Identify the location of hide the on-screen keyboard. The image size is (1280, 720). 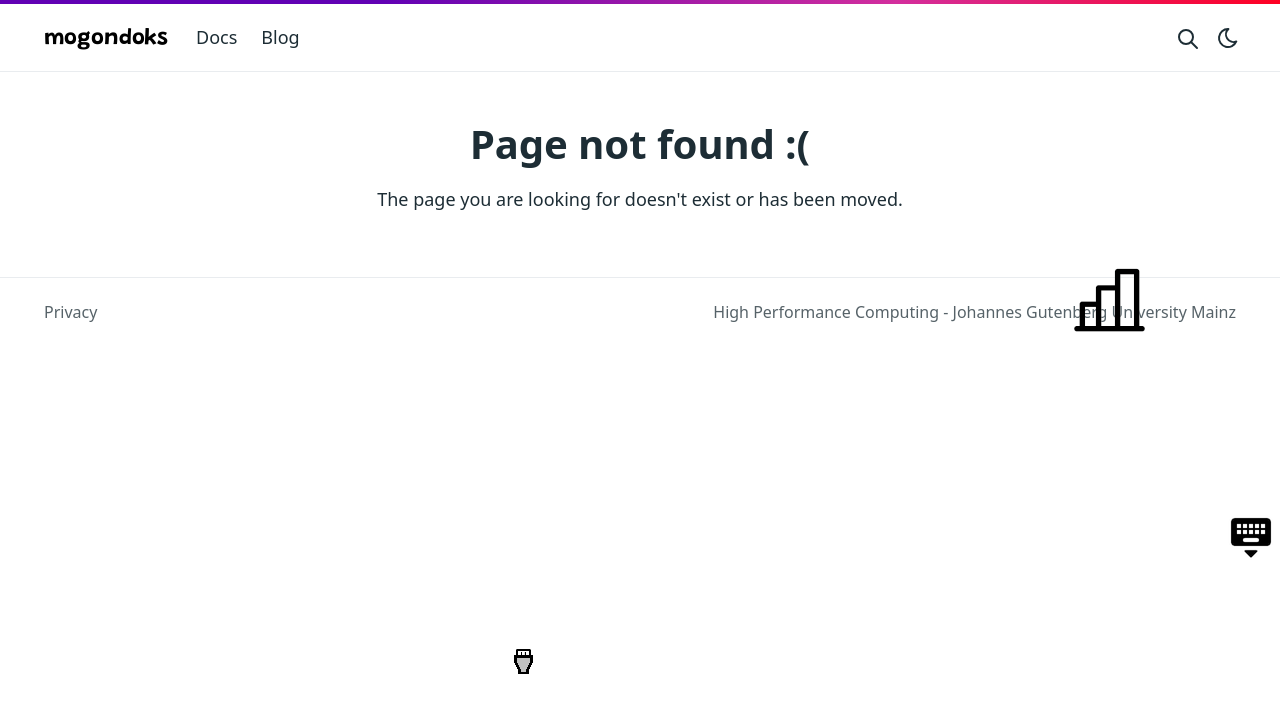
(1251, 536).